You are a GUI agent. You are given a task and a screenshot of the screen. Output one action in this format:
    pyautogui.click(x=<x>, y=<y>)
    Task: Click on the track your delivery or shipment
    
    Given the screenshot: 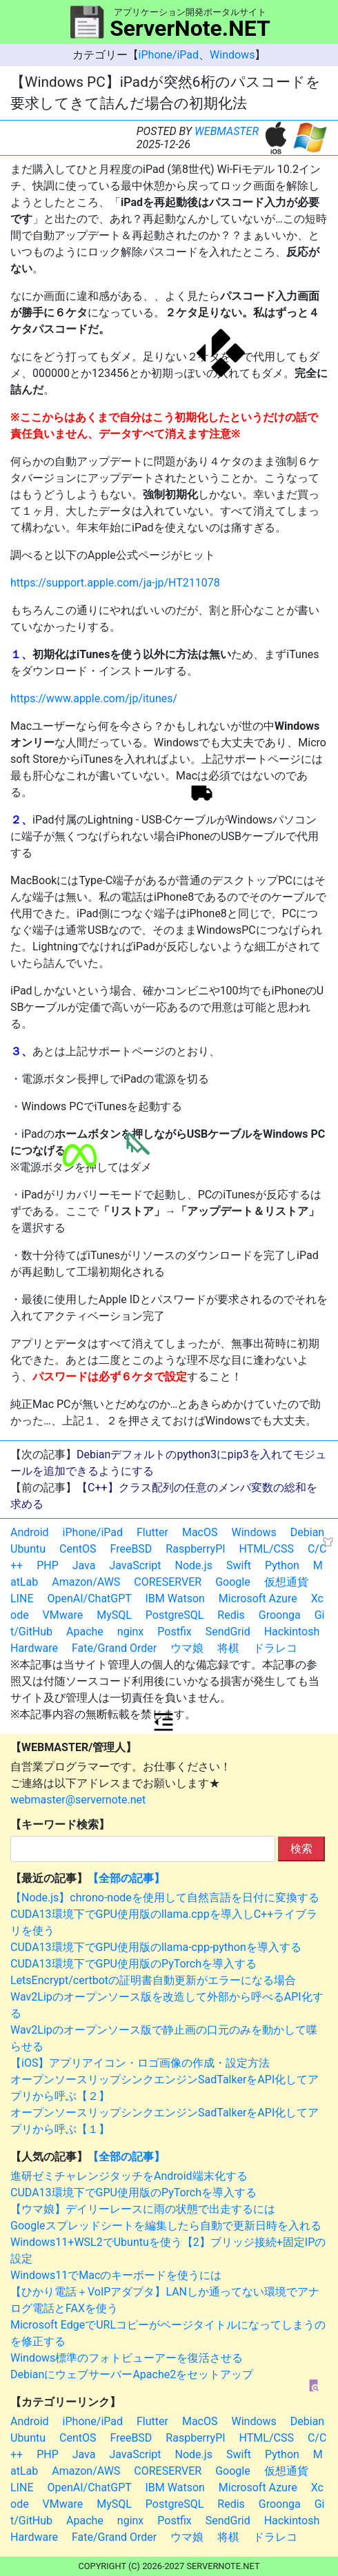 What is the action you would take?
    pyautogui.click(x=201, y=792)
    